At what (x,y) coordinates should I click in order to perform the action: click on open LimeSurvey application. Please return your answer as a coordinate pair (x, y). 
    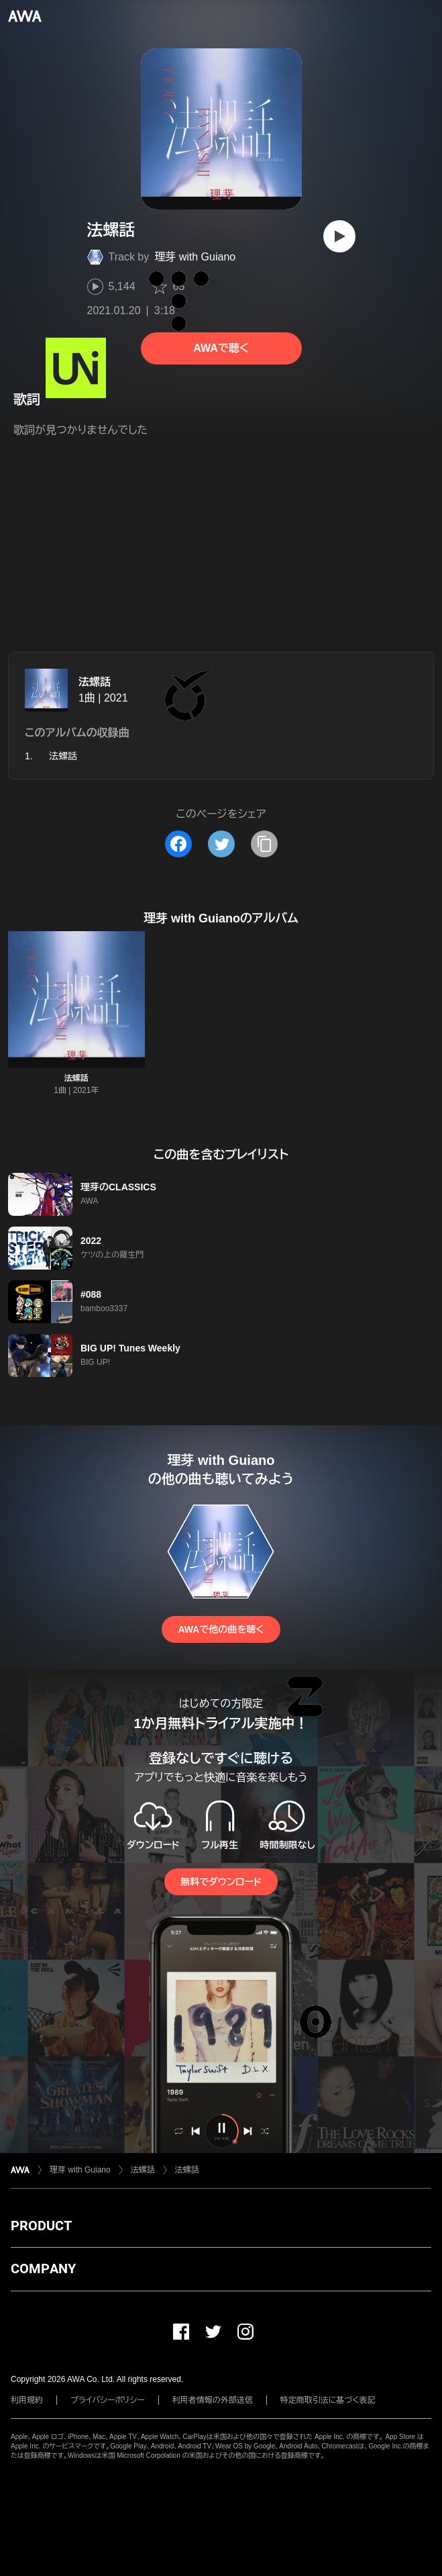
    Looking at the image, I should click on (188, 696).